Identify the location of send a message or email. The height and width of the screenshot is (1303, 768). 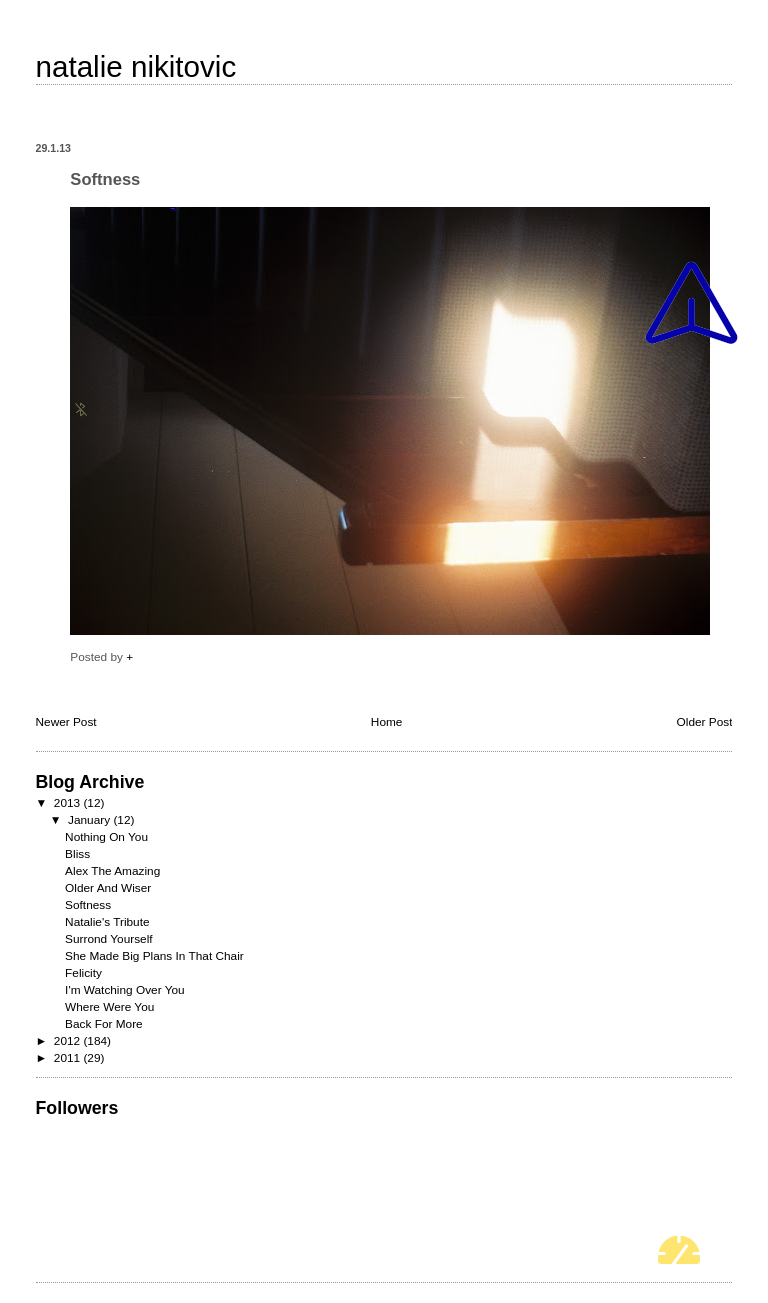
(691, 304).